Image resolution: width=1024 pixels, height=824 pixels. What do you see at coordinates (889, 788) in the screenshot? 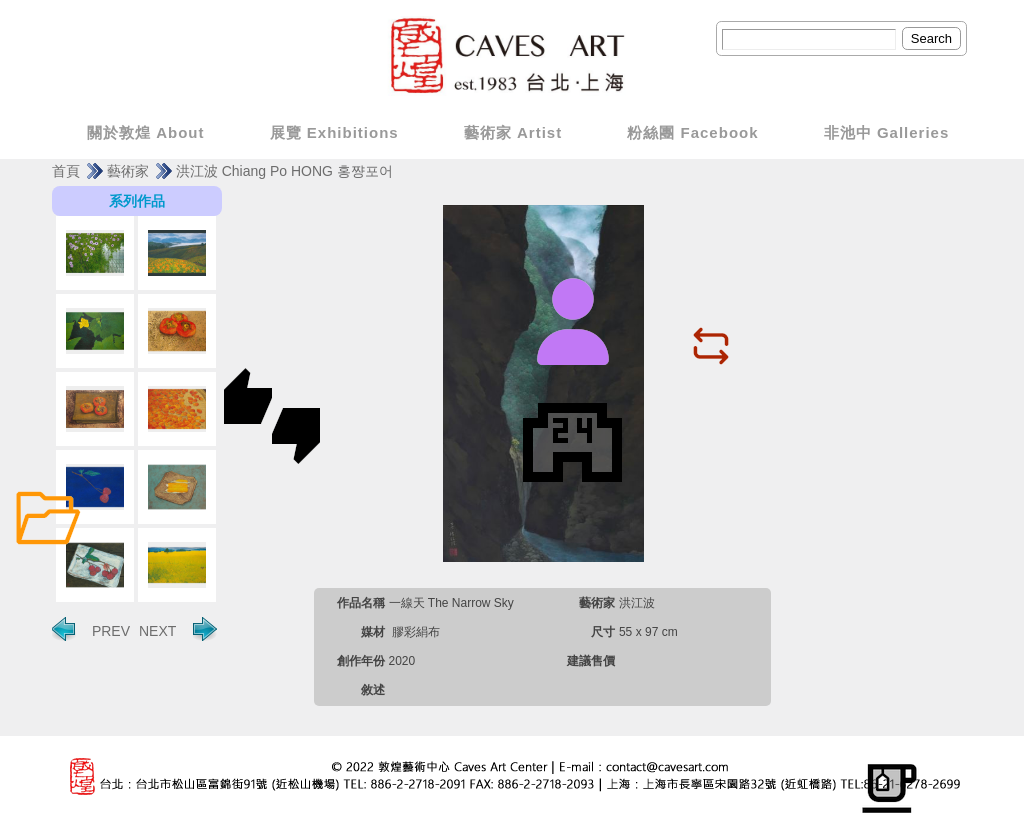
I see `access food and beverage emoji category` at bounding box center [889, 788].